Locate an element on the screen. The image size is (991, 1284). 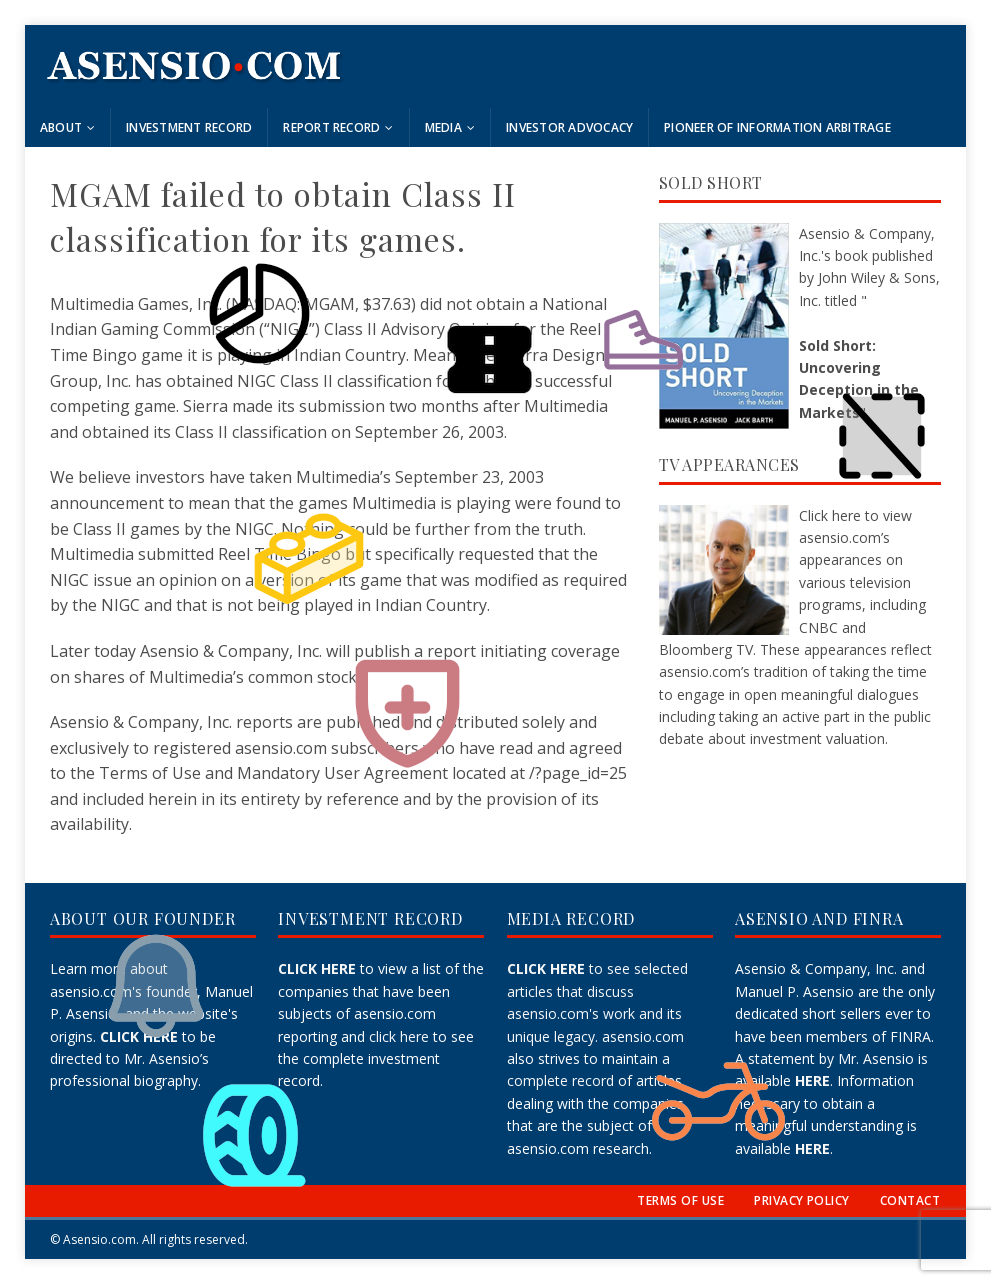
disable or cancel current selection is located at coordinates (882, 436).